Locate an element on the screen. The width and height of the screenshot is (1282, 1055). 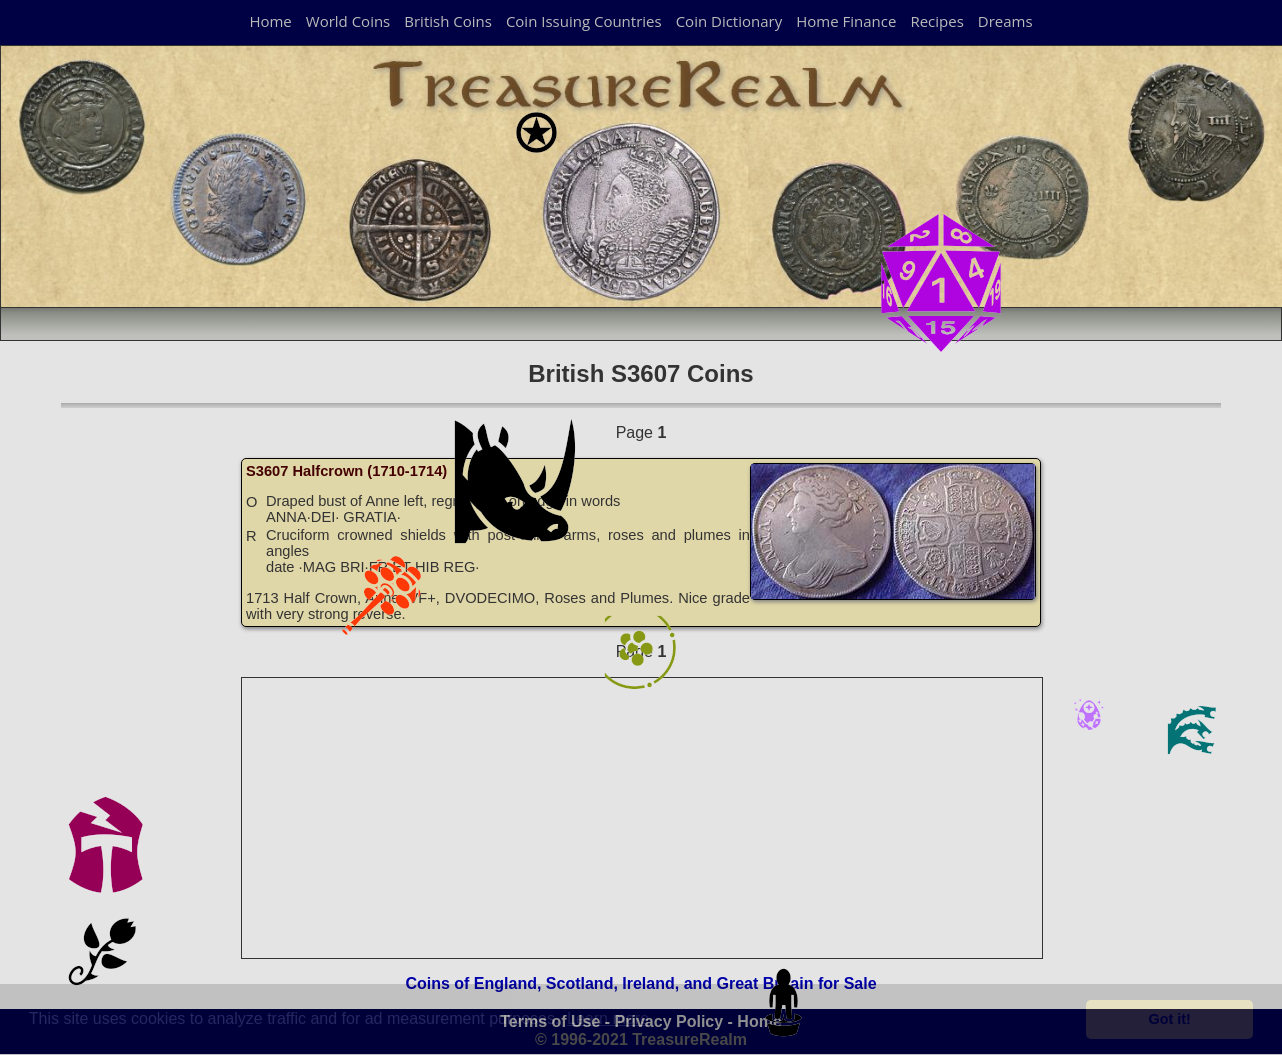
select rhinoceros or rhino character is located at coordinates (519, 479).